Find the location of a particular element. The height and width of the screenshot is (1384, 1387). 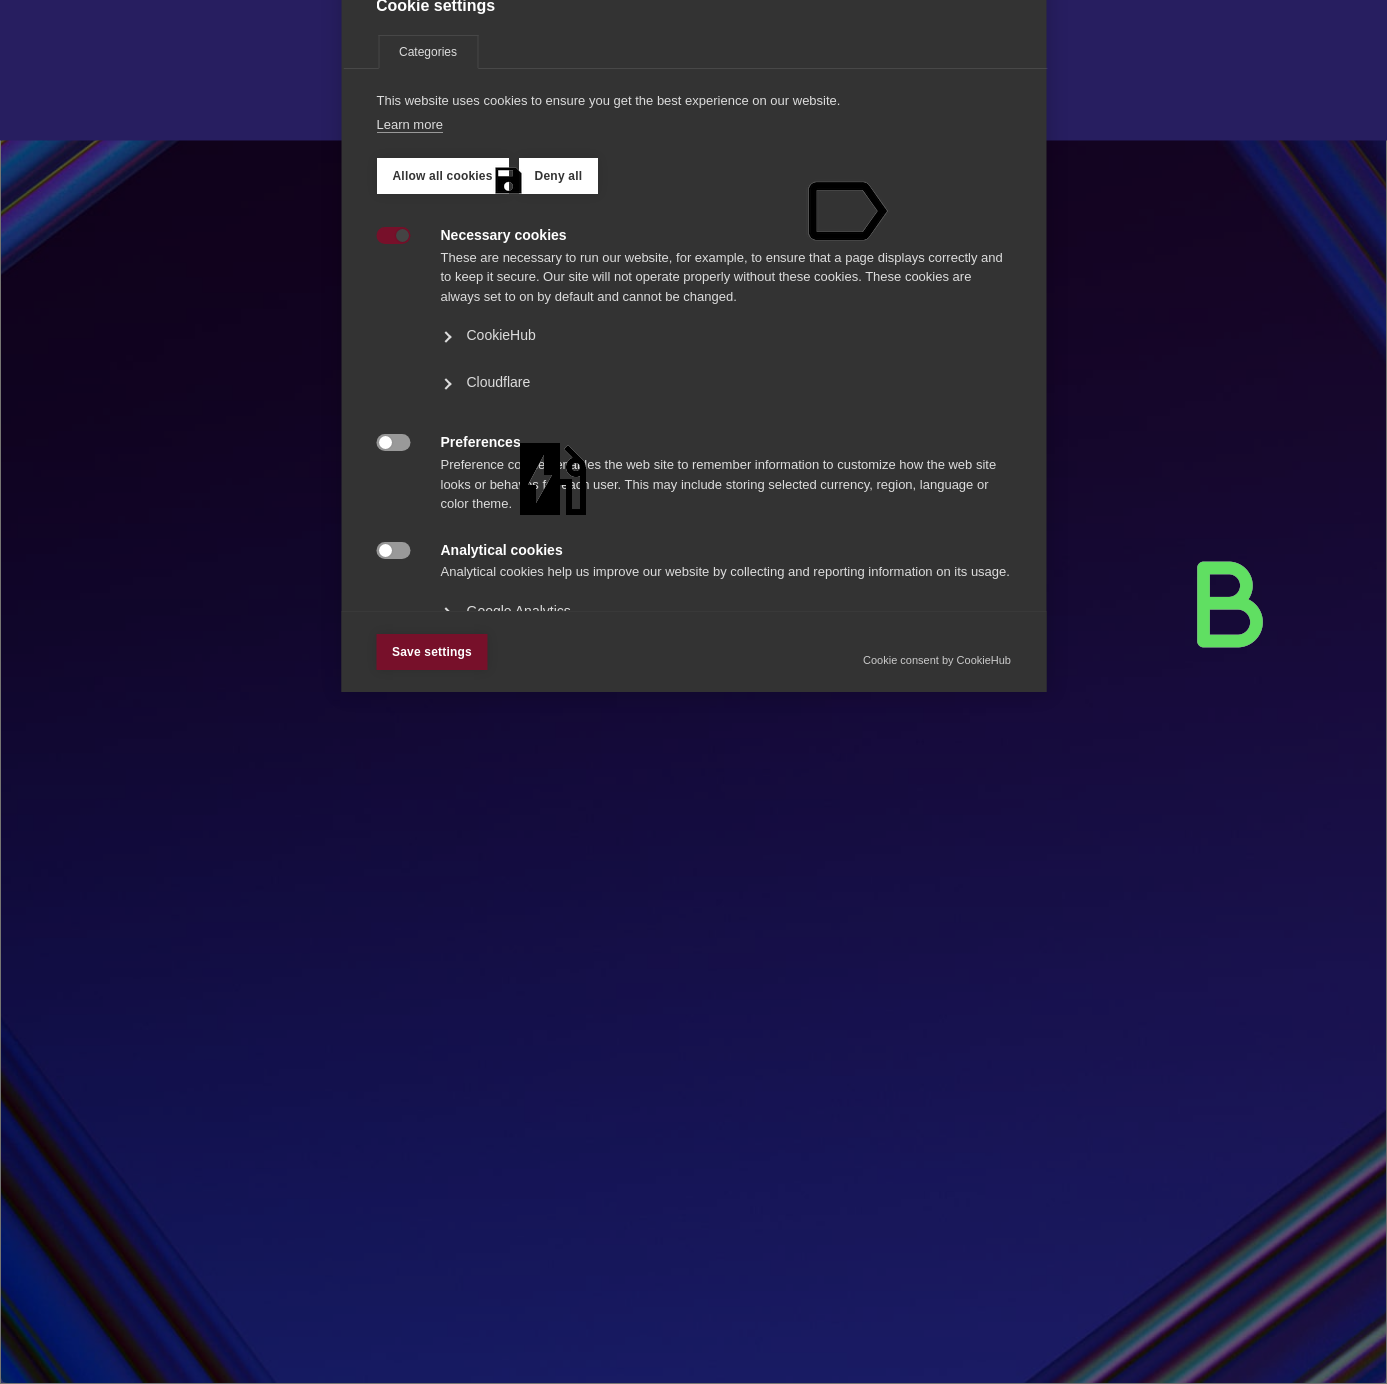

add a label or tag to an item is located at coordinates (846, 211).